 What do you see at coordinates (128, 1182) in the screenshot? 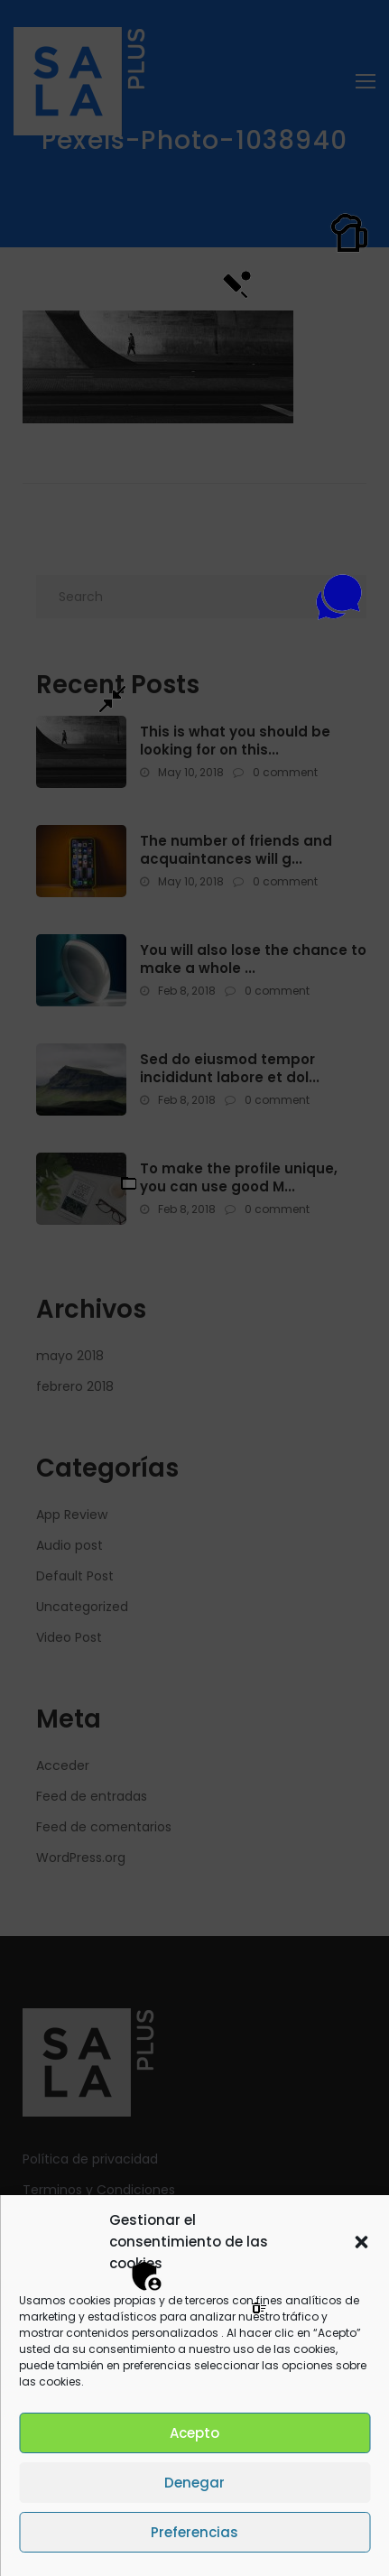
I see `open folder to view contents` at bounding box center [128, 1182].